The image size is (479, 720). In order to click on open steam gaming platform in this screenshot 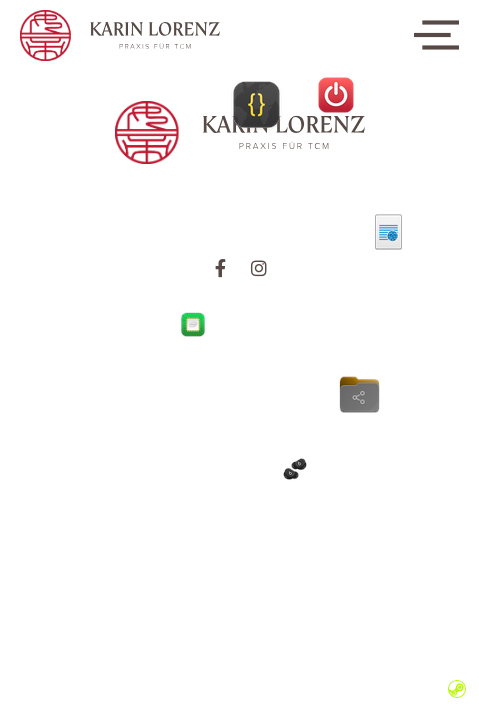, I will do `click(457, 689)`.